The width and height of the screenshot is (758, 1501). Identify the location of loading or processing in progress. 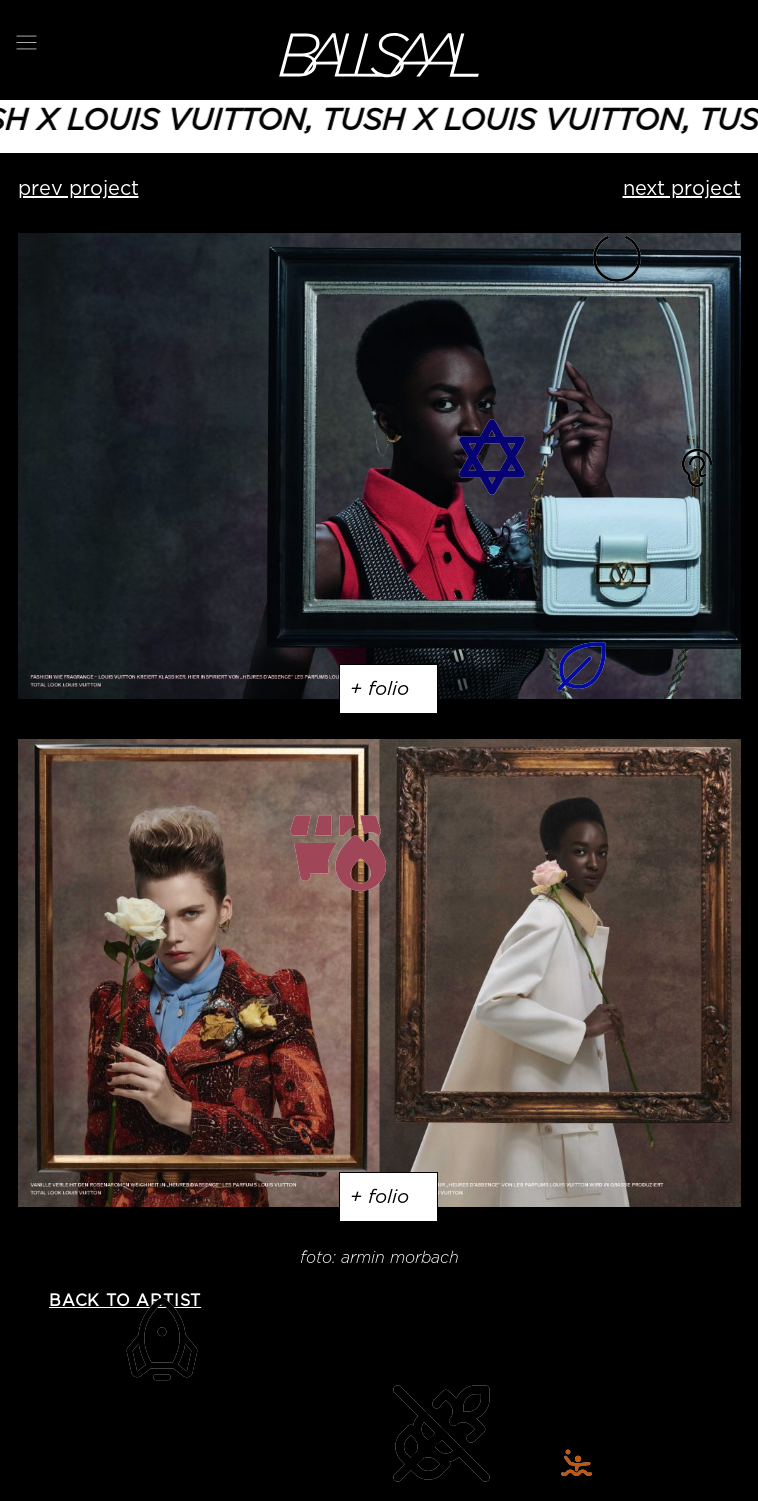
(617, 258).